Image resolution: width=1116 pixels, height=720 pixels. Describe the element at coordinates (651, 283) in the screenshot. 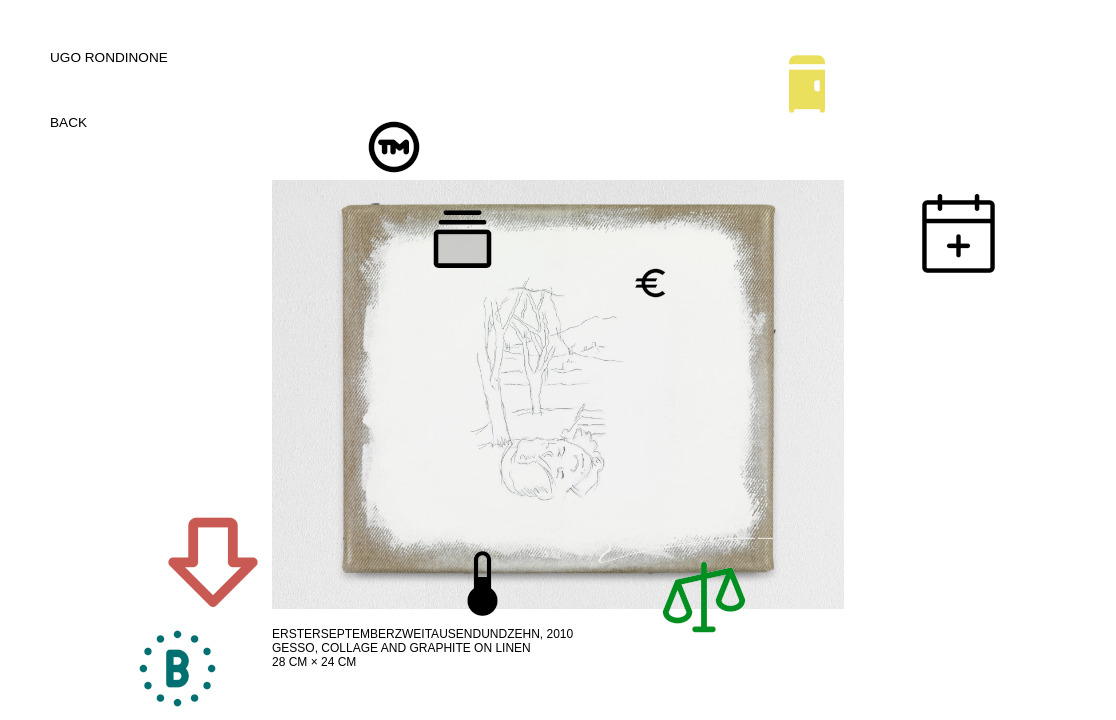

I see `view or manage euro currency settings` at that location.